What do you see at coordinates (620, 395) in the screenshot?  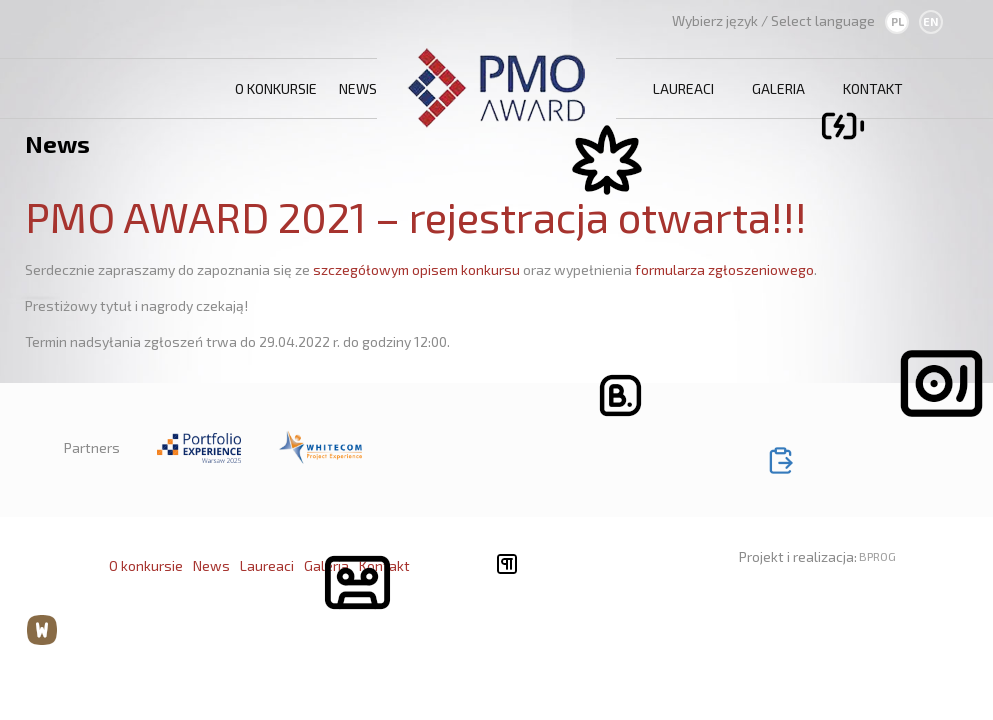 I see `visit booking.com` at bounding box center [620, 395].